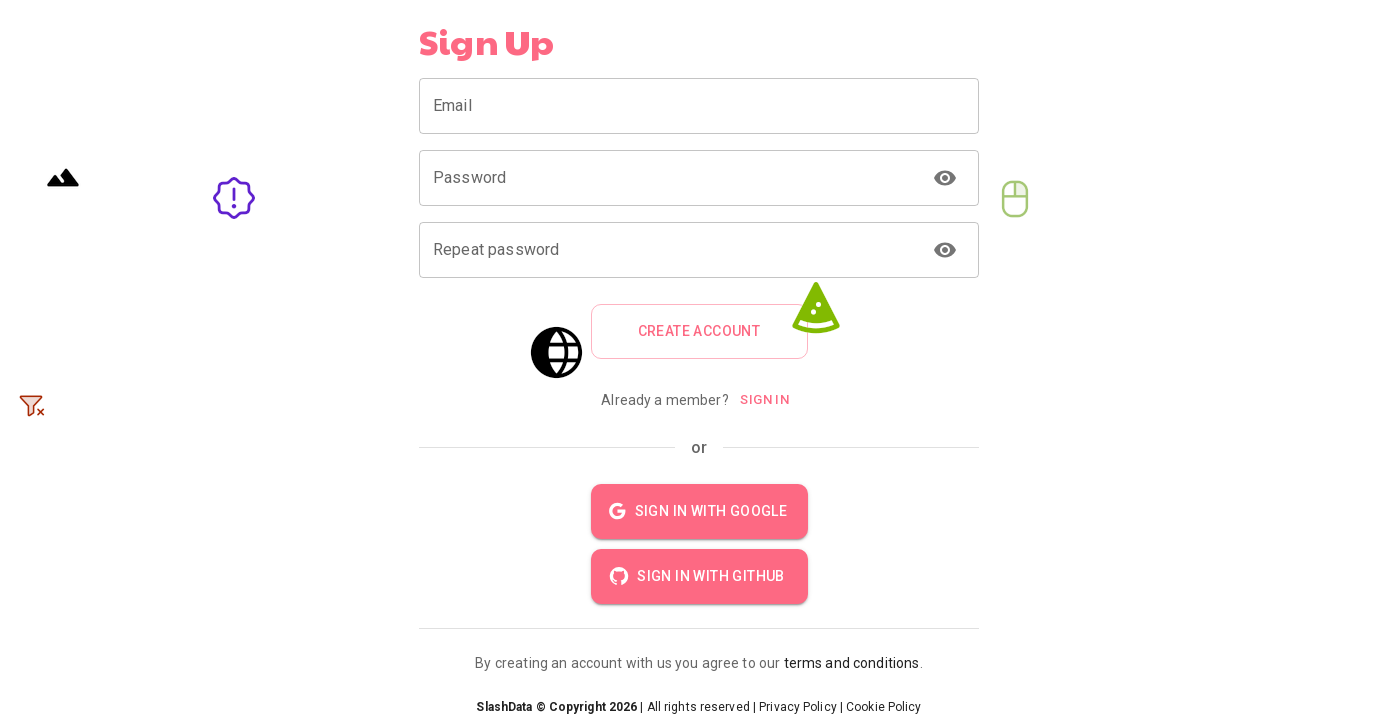  I want to click on switch to global or worldwide view, so click(556, 352).